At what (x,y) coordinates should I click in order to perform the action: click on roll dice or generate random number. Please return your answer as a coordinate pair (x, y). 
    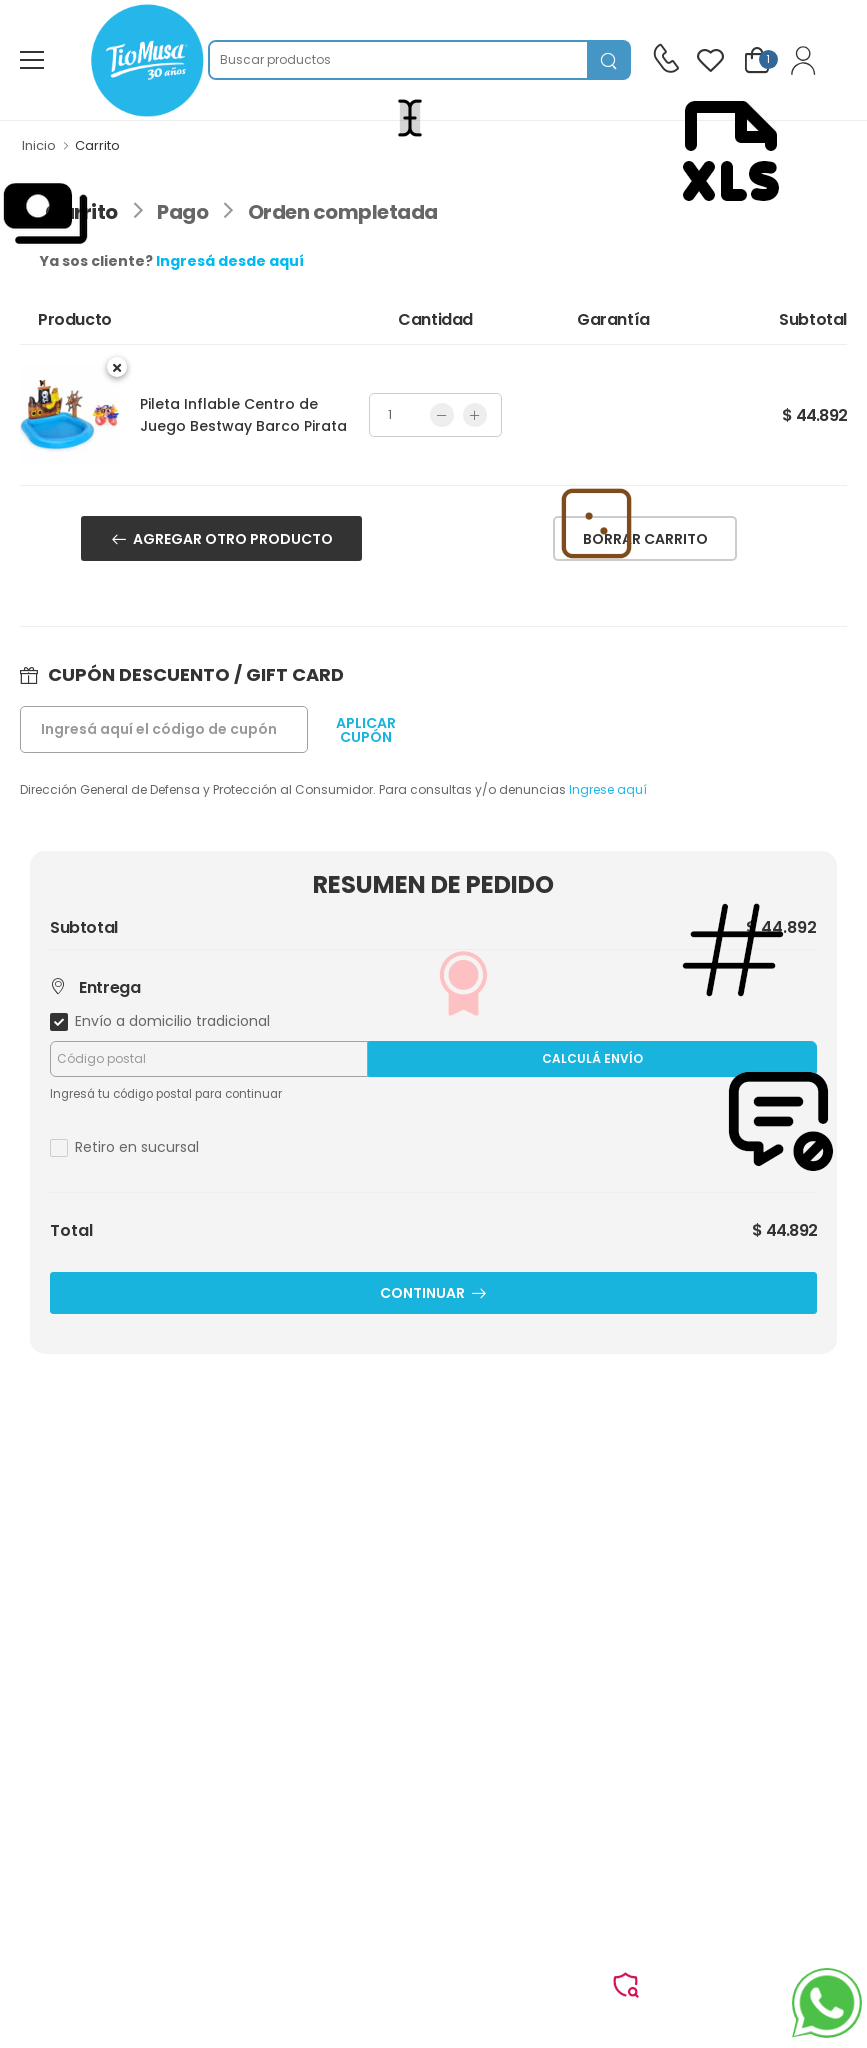
    Looking at the image, I should click on (596, 523).